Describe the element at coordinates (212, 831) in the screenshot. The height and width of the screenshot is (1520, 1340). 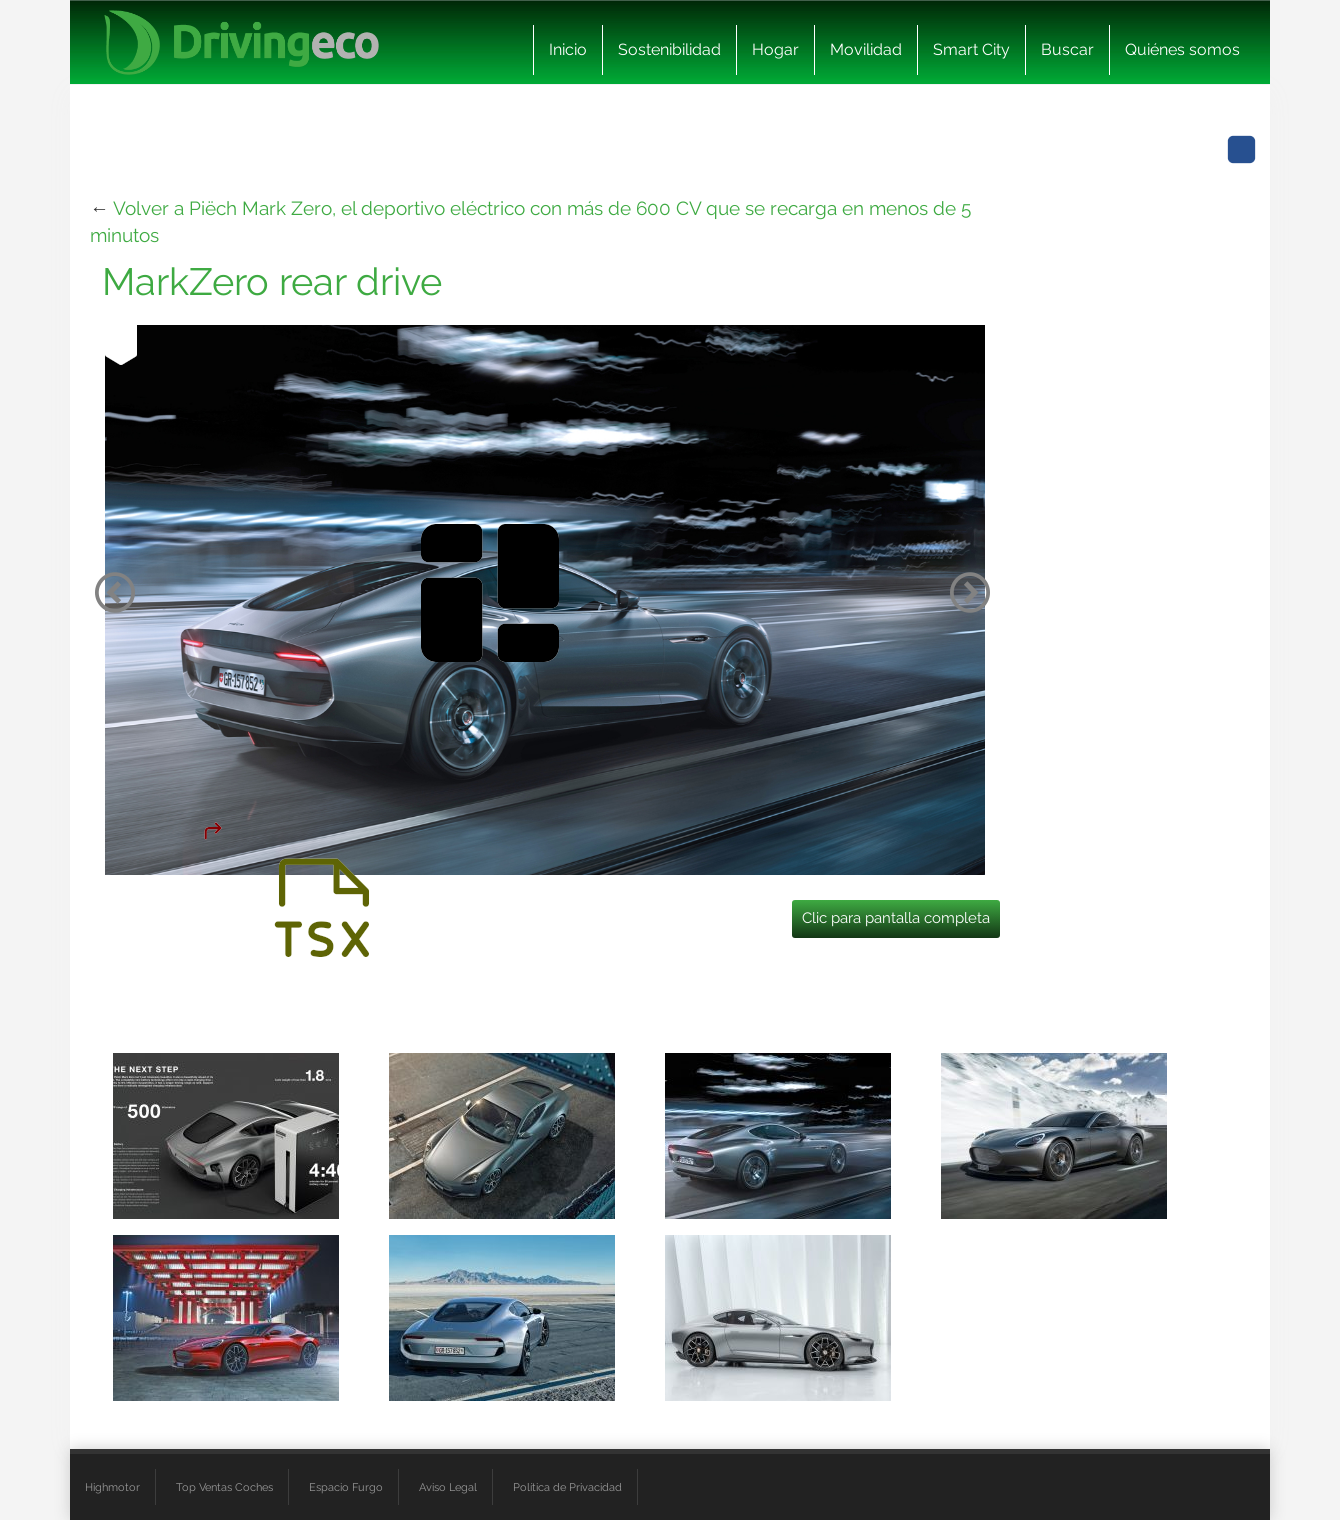
I see `forward or share content` at that location.